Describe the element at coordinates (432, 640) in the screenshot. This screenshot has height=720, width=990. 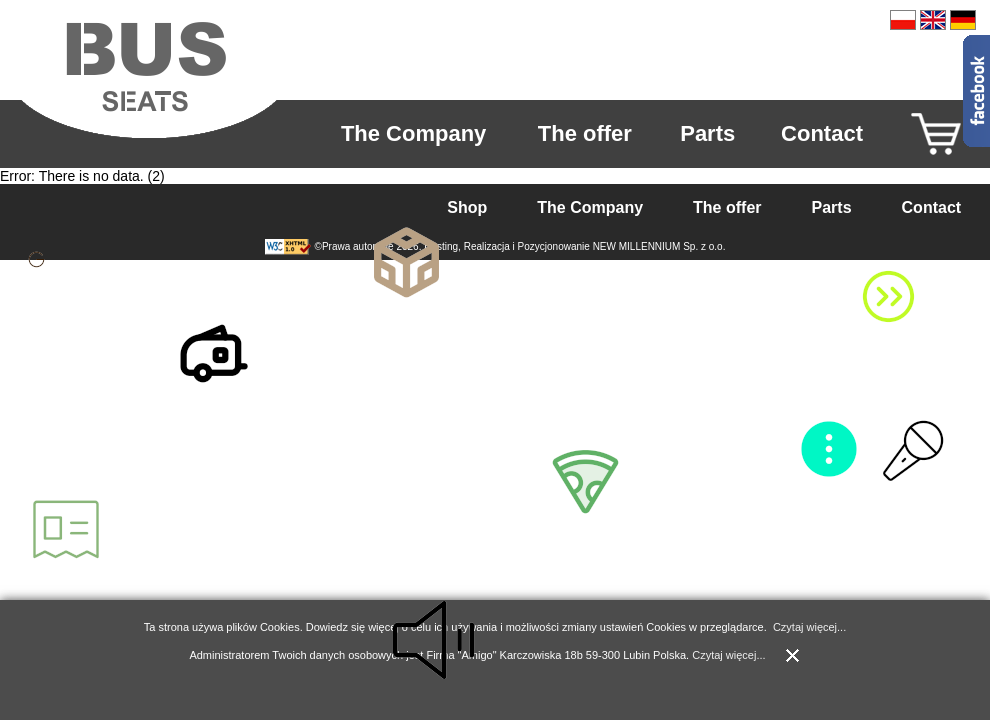
I see `increase or adjust volume level` at that location.